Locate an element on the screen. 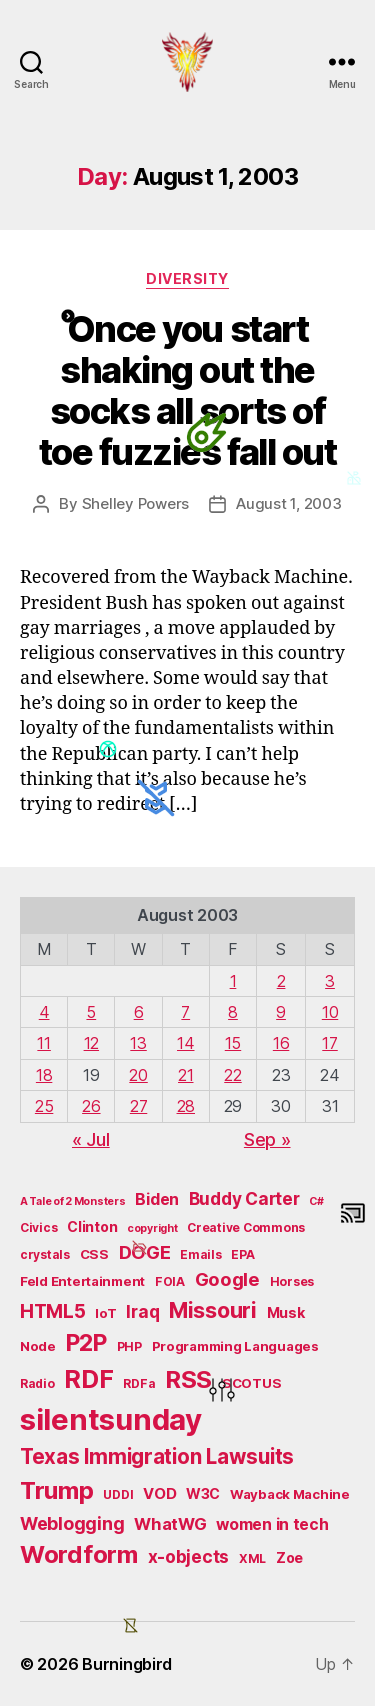 This screenshot has height=1706, width=375. disable vertical panorama mode is located at coordinates (130, 1625).